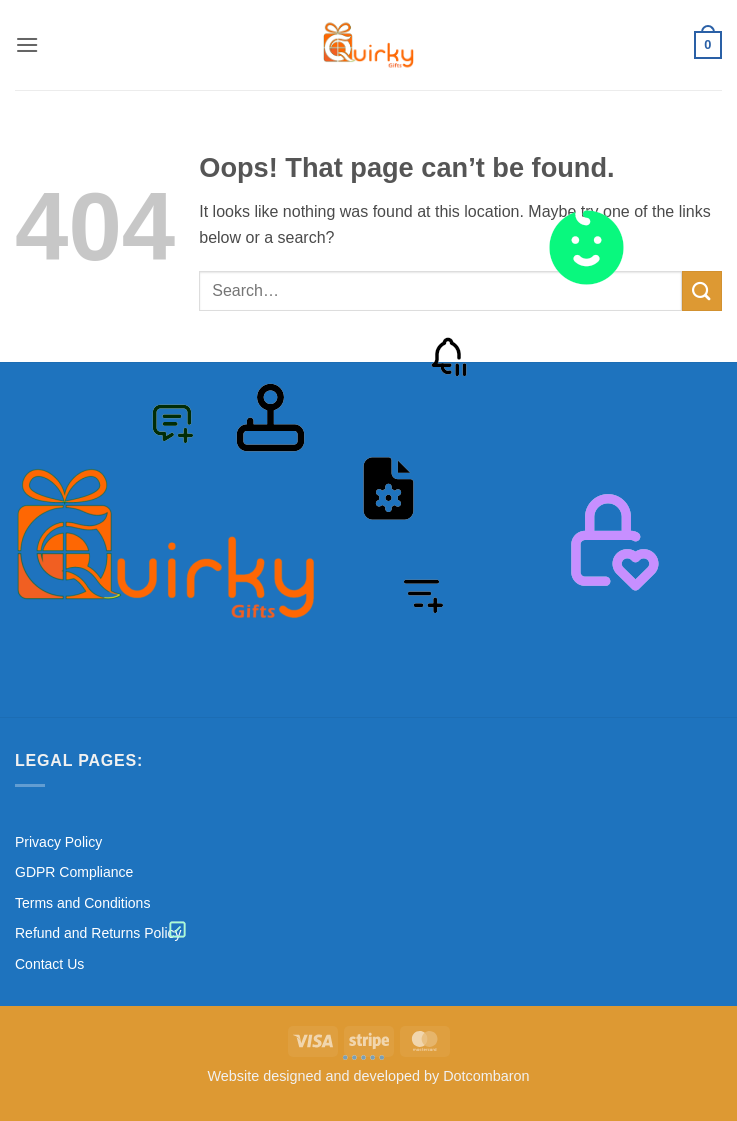 Image resolution: width=737 pixels, height=1121 pixels. Describe the element at coordinates (270, 417) in the screenshot. I see `access game controller settings` at that location.